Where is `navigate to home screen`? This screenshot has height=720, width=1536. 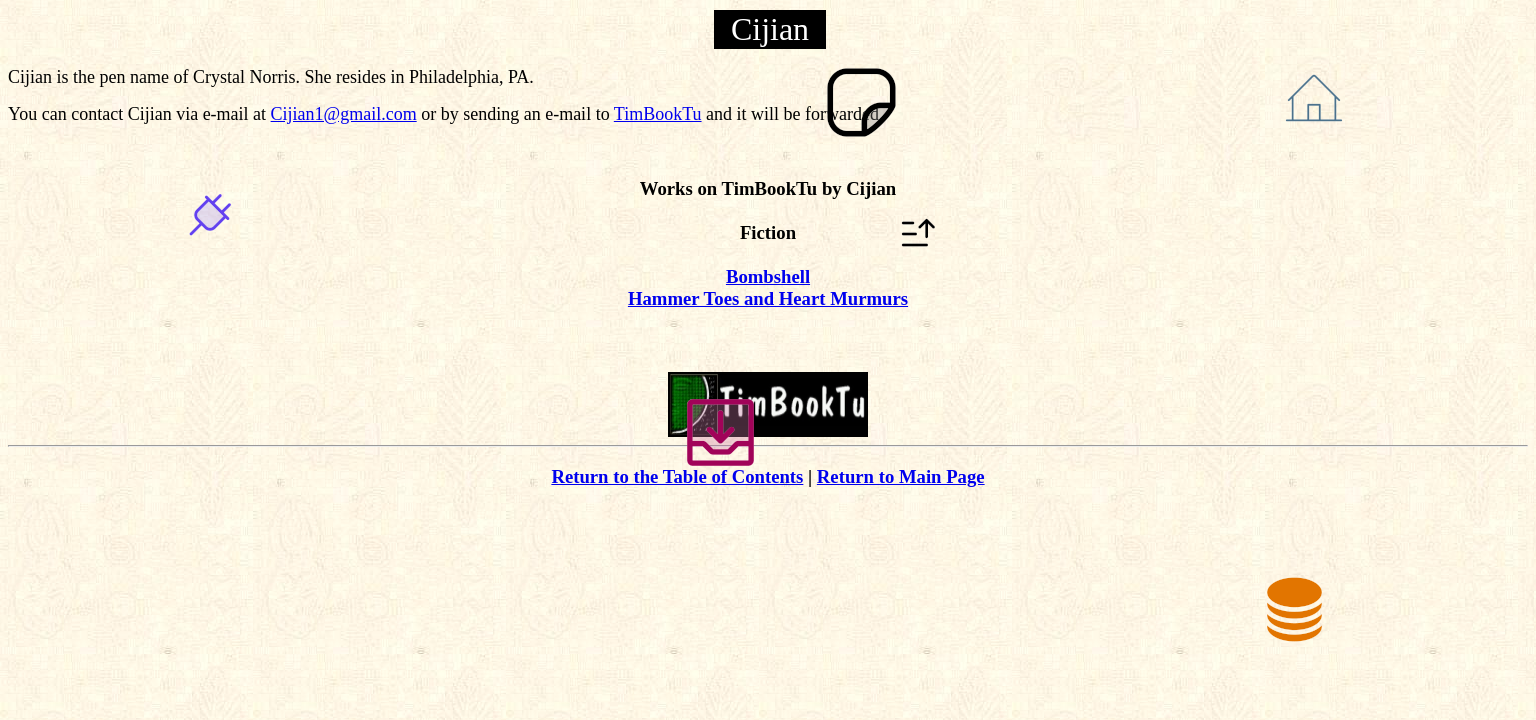
navigate to home screen is located at coordinates (1314, 99).